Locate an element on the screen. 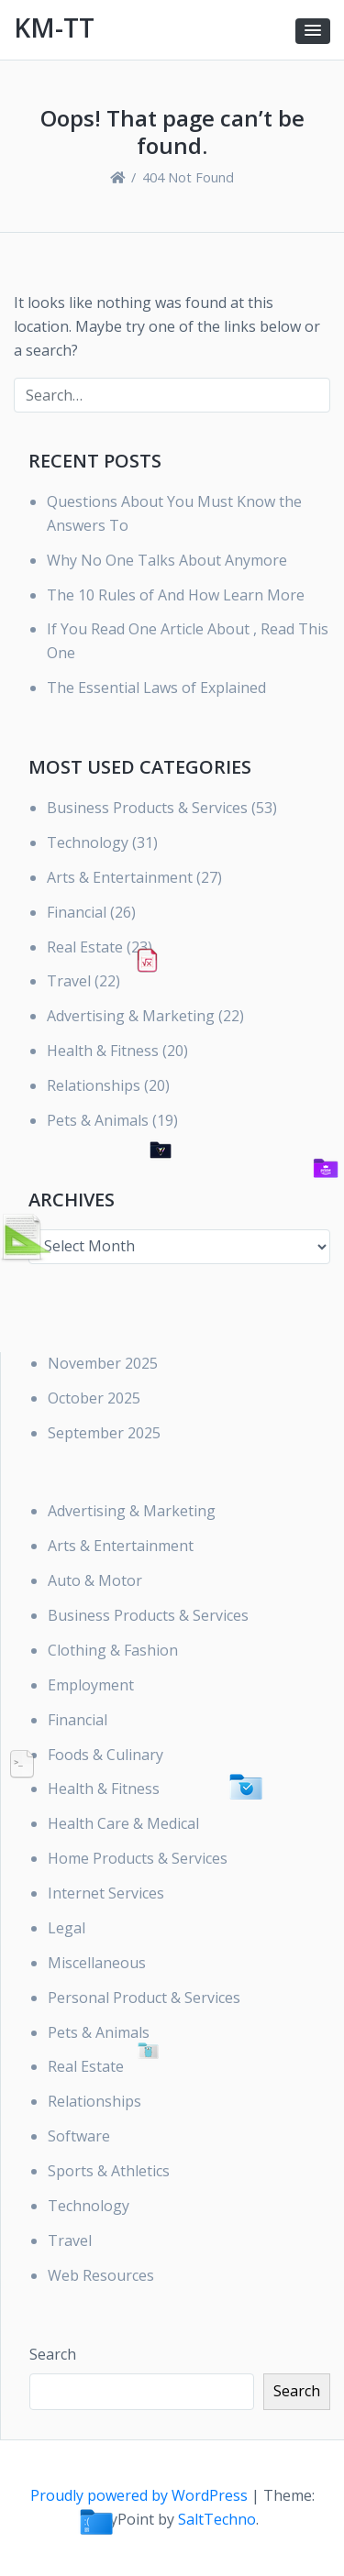  open folder containing Go programming files is located at coordinates (148, 2051).